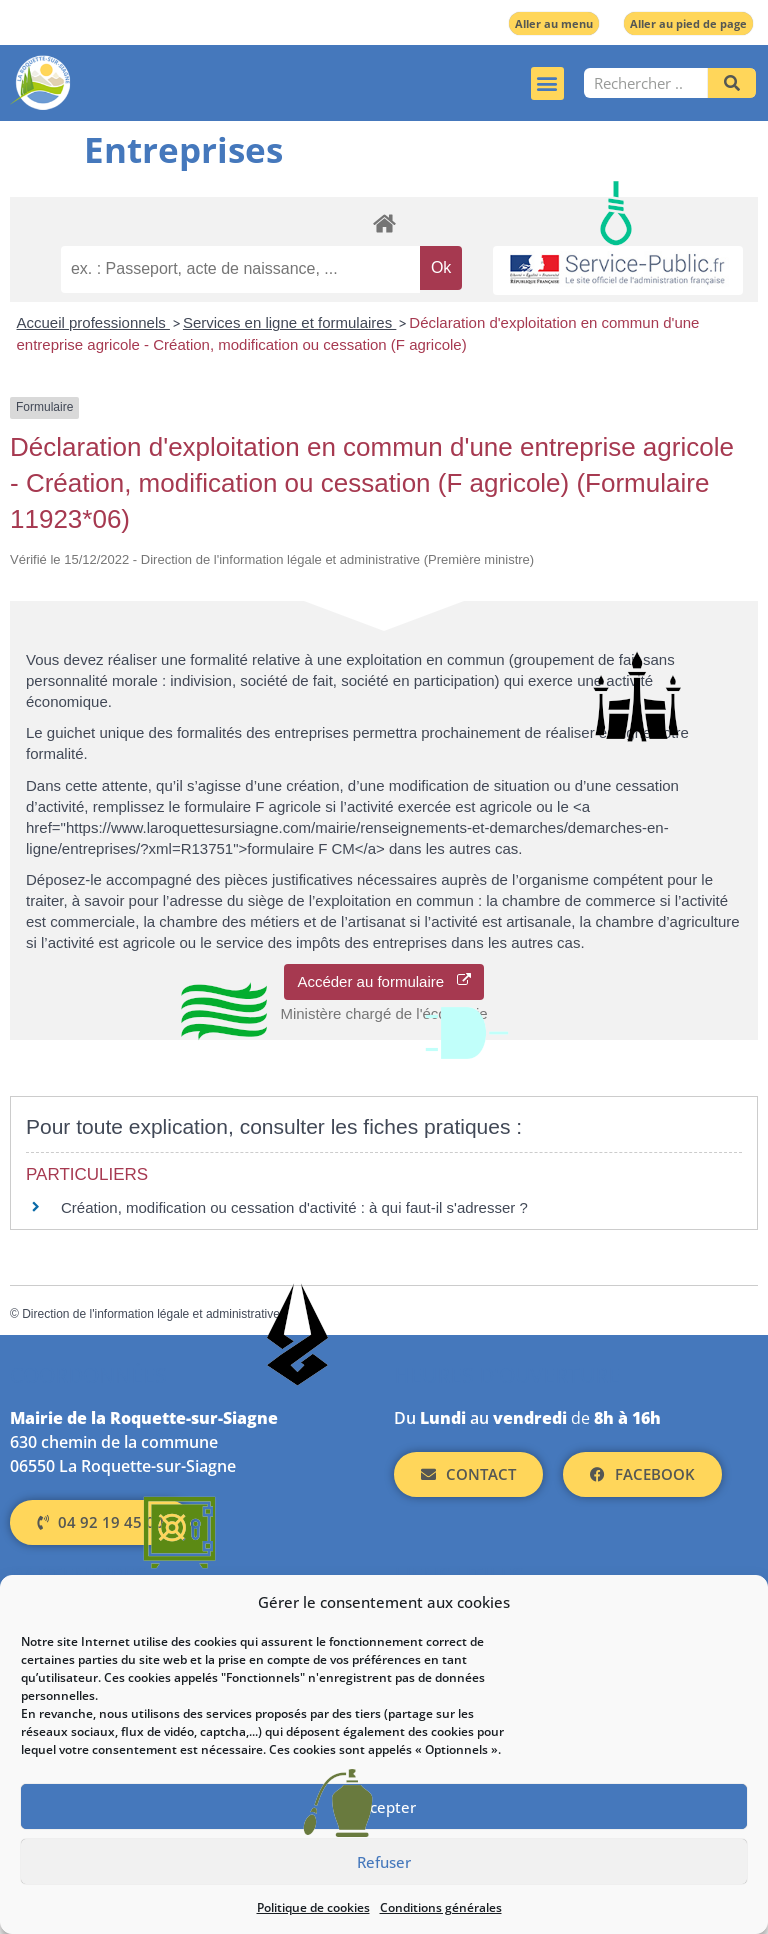 This screenshot has height=1934, width=768. Describe the element at coordinates (616, 213) in the screenshot. I see `indicates a knot or rope-tying feature` at that location.